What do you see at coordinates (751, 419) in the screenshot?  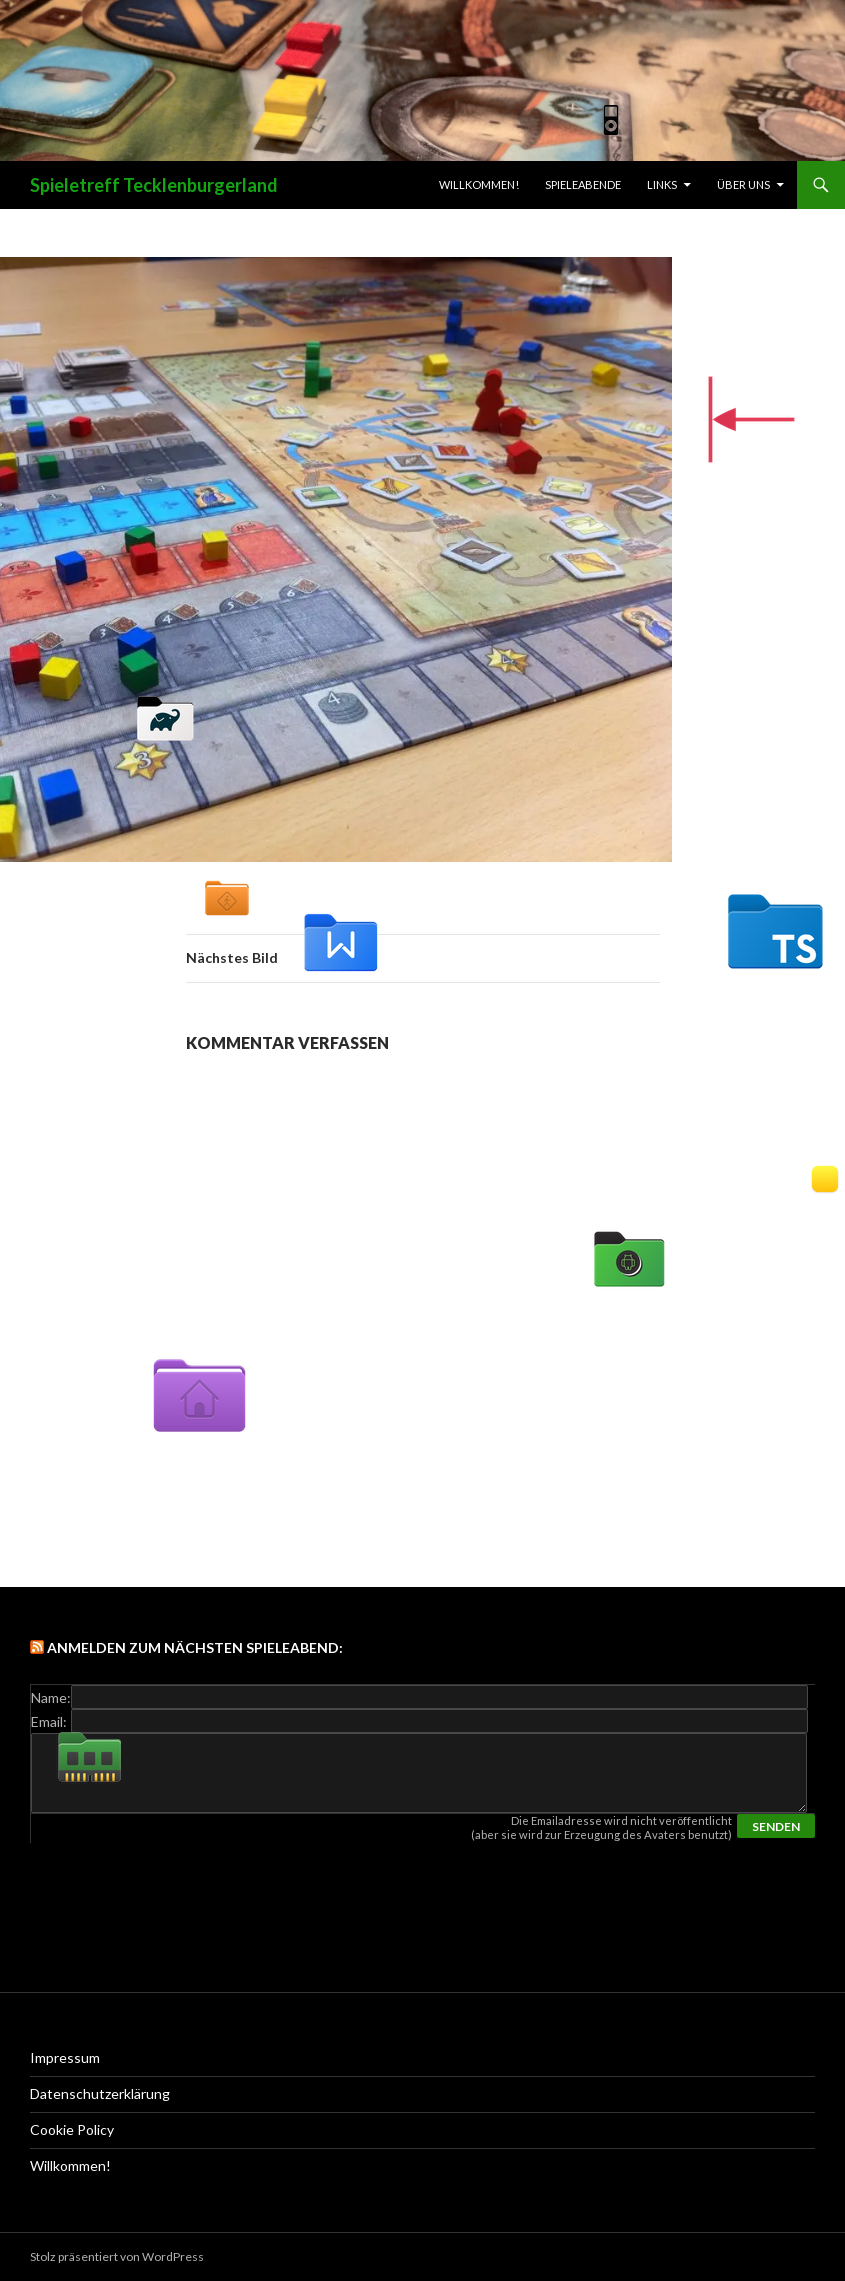 I see `go to the first item in a list or sequence` at bounding box center [751, 419].